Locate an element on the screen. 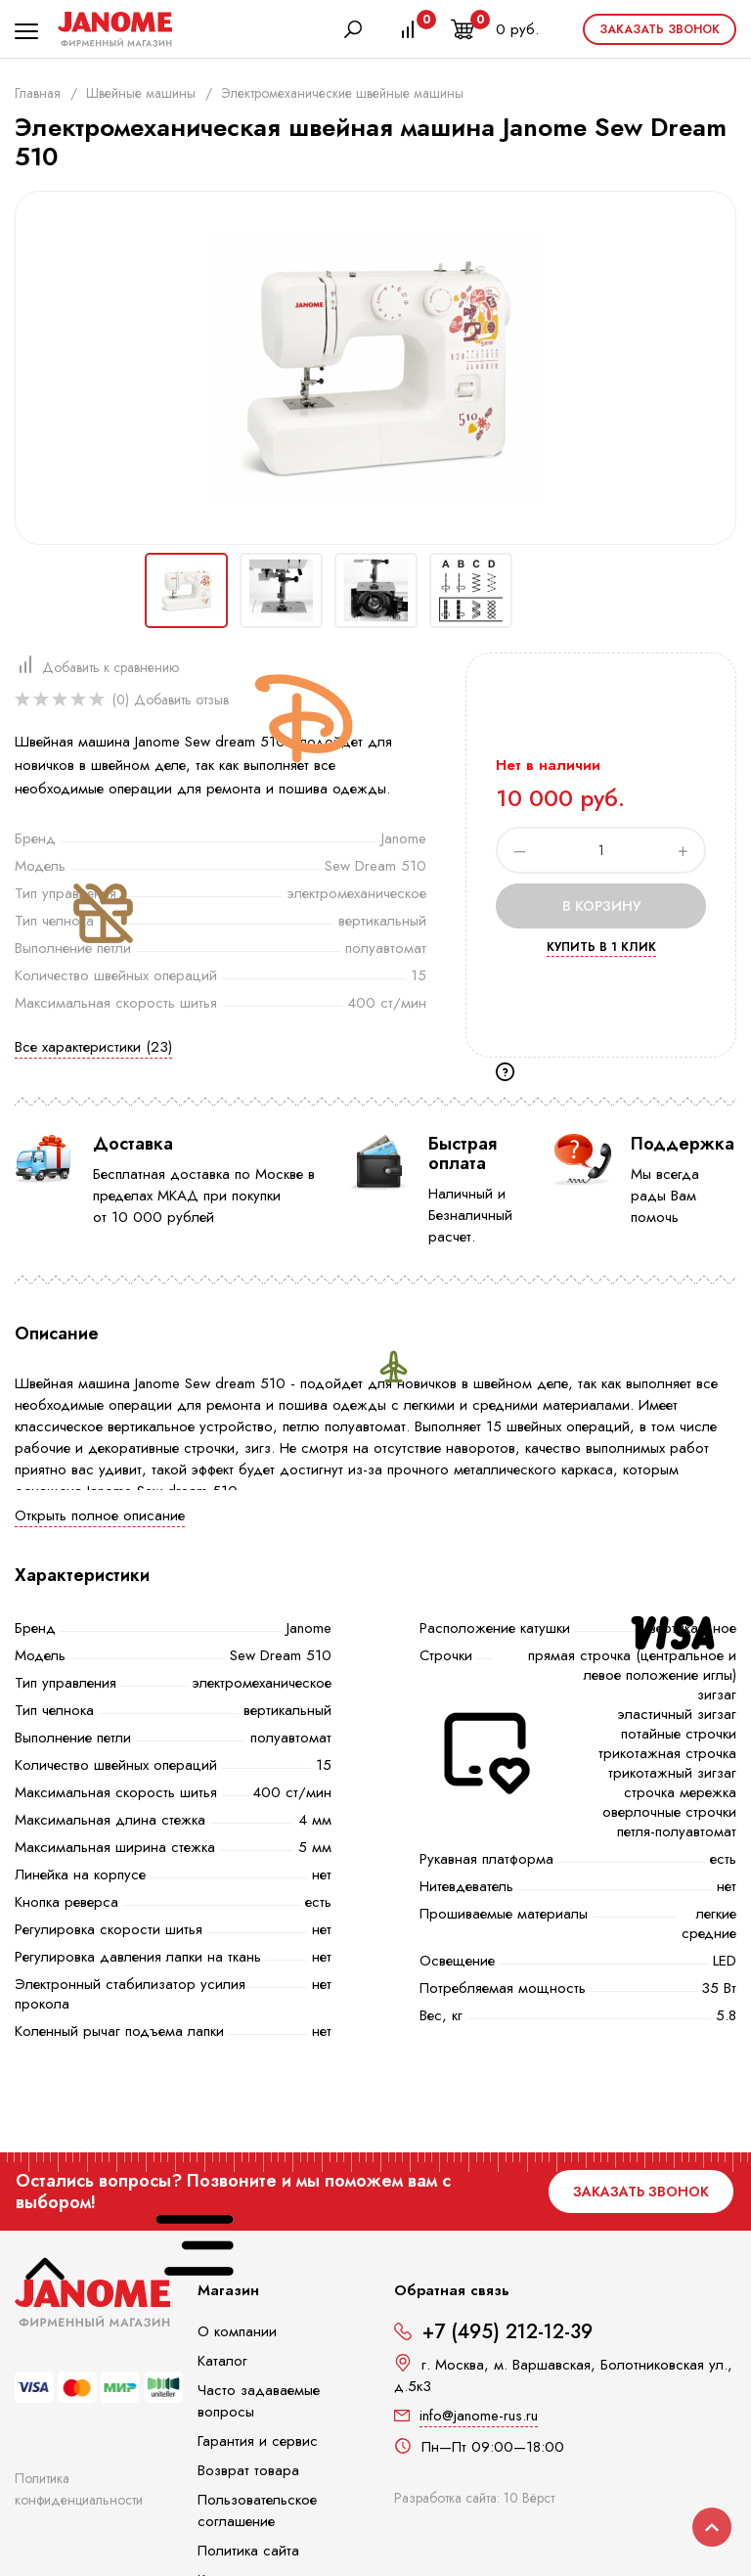  access disney+ streaming service is located at coordinates (306, 716).